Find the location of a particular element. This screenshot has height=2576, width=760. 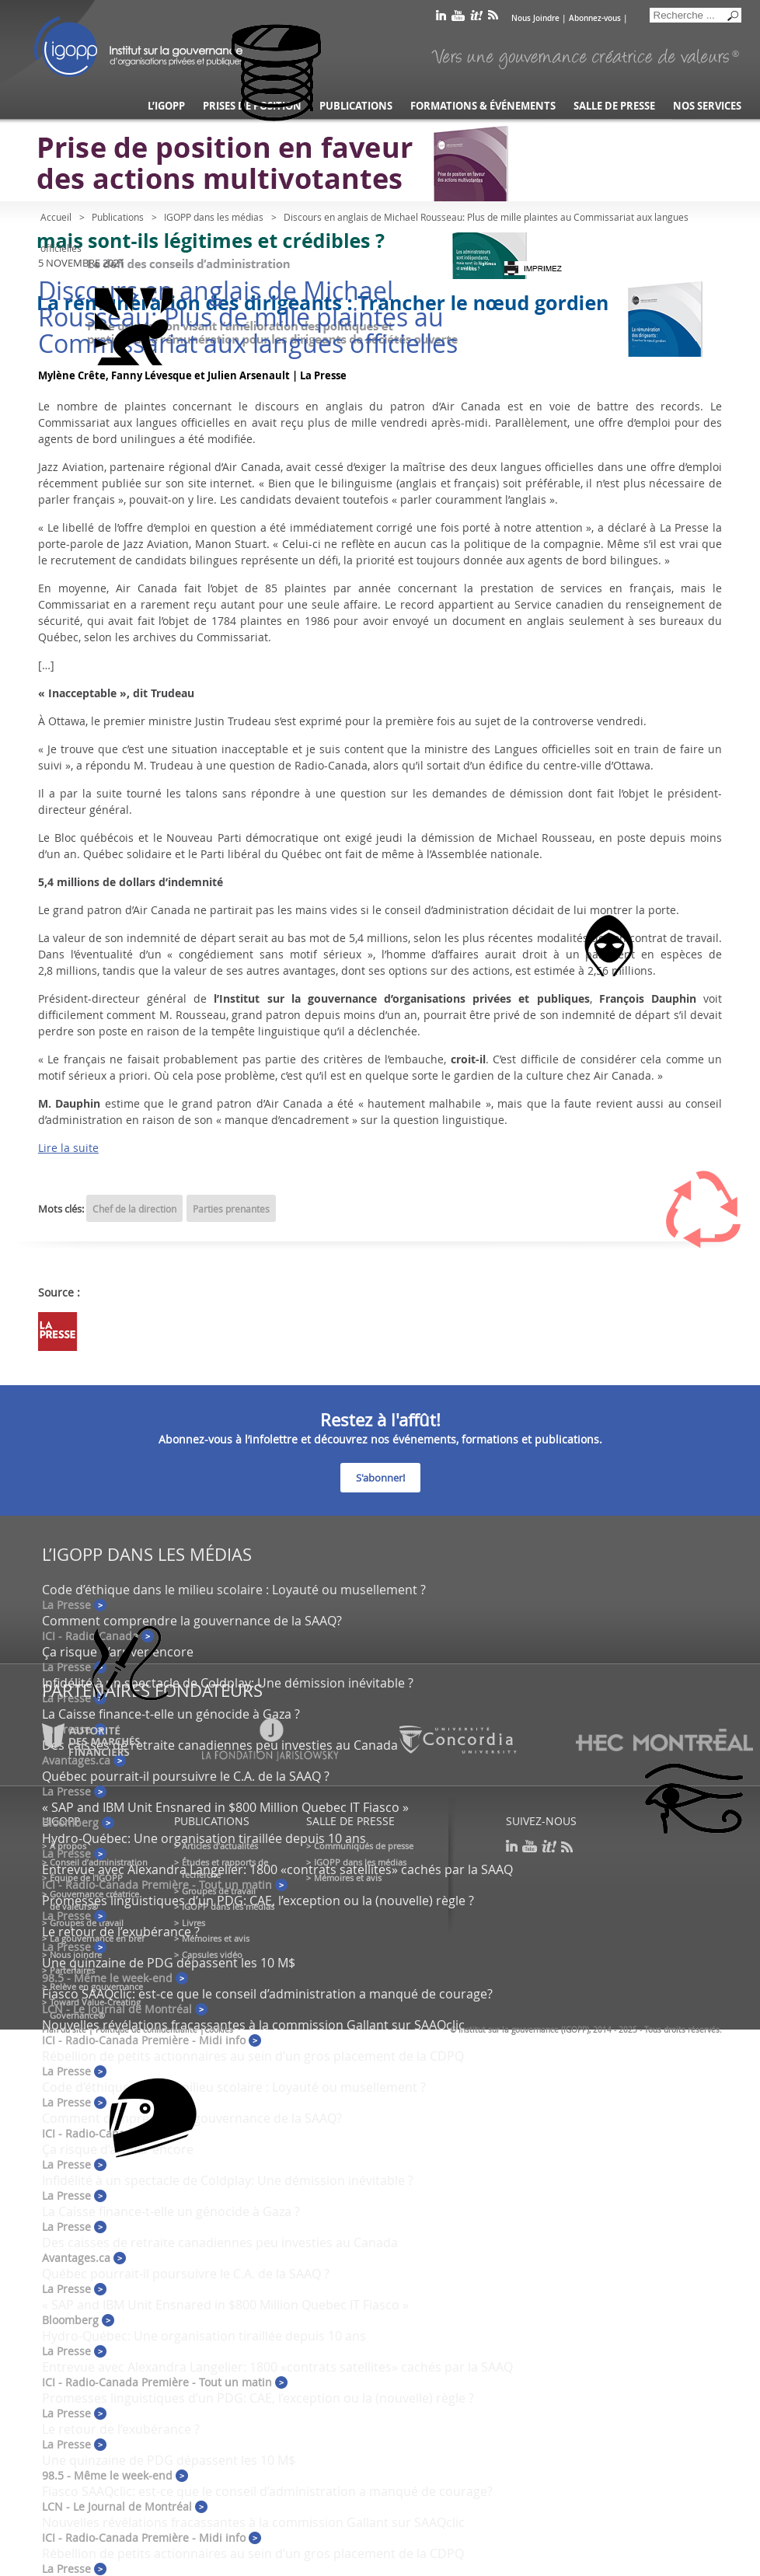

access soldering or electronics tools is located at coordinates (128, 1664).